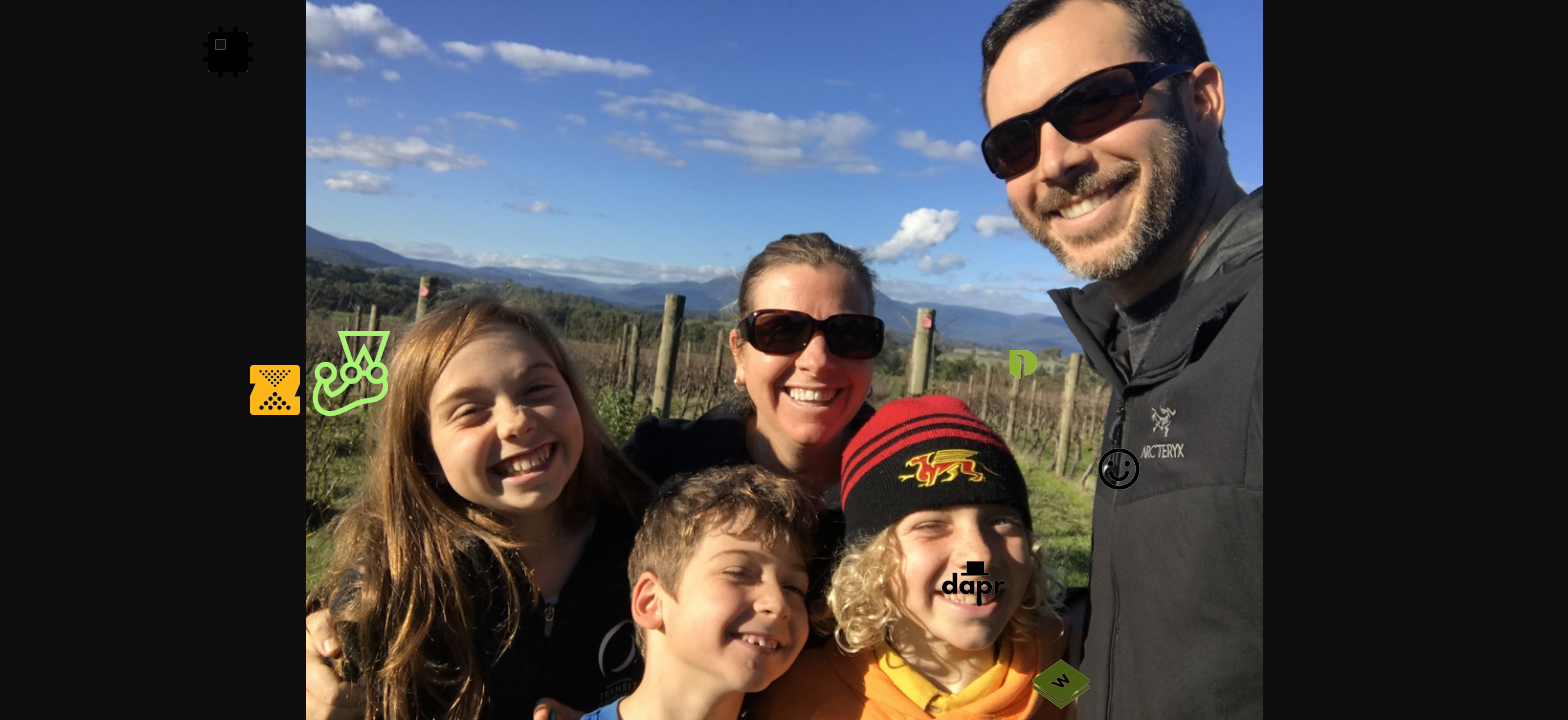  Describe the element at coordinates (1061, 684) in the screenshot. I see `open wappalyzer browser extension` at that location.